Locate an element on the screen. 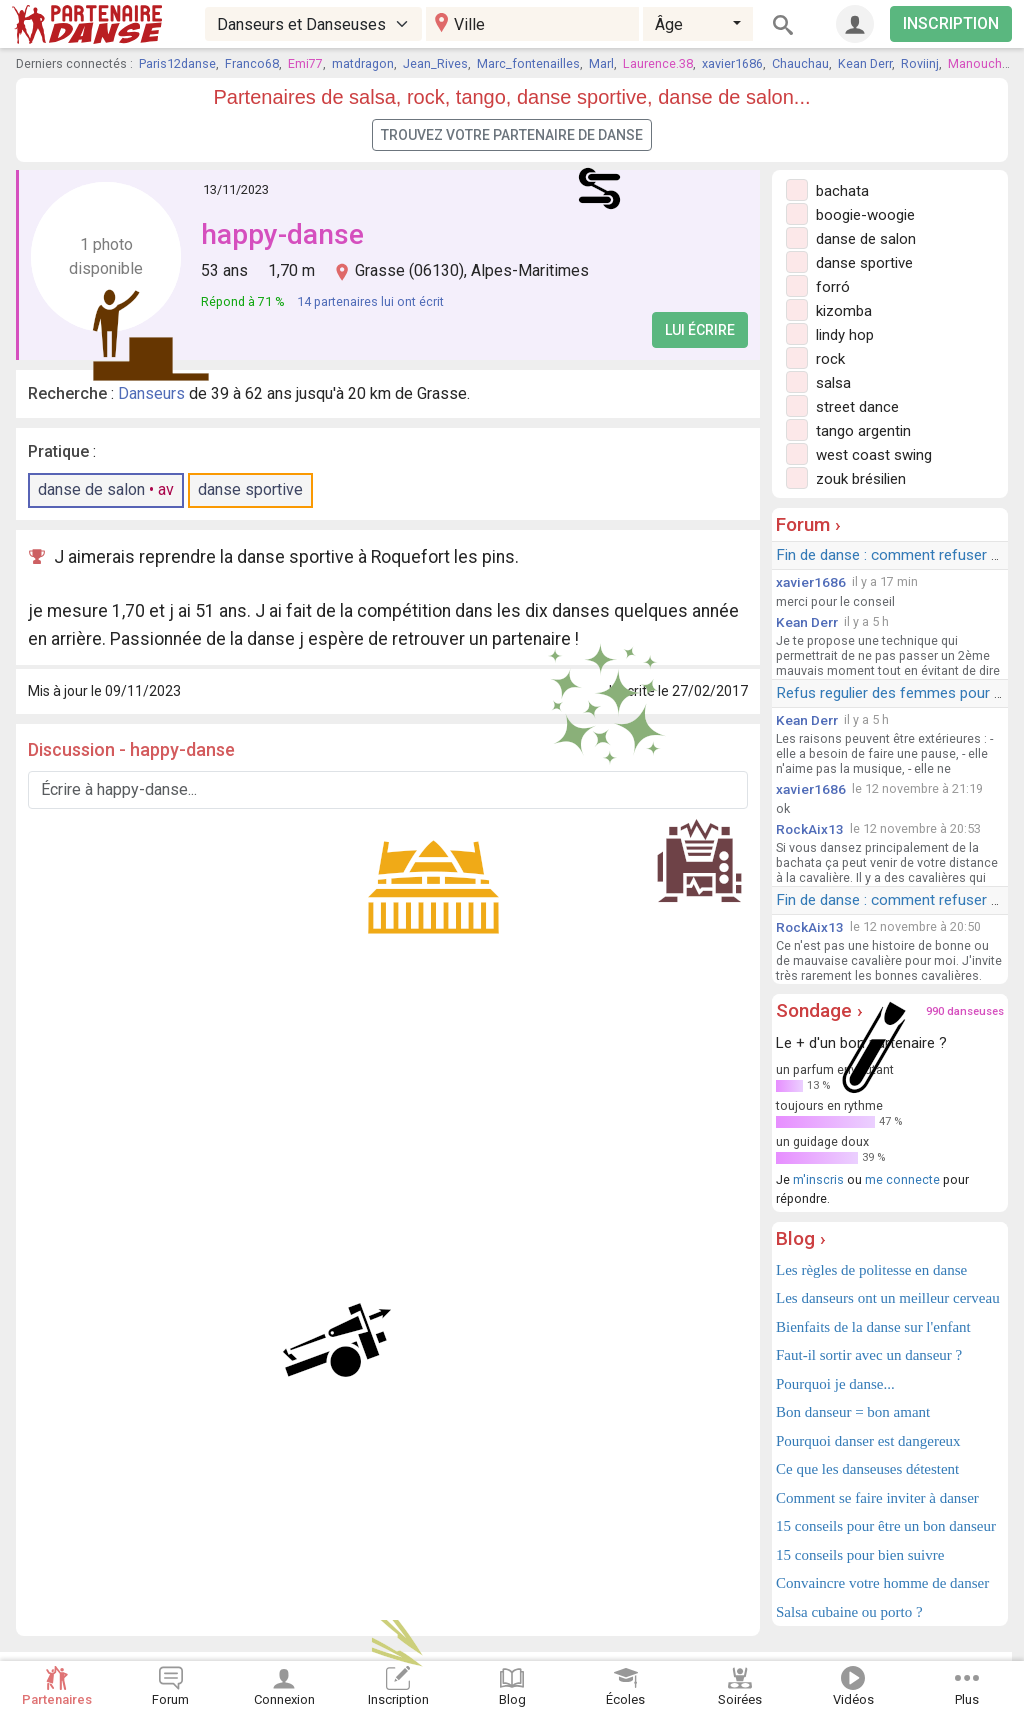  connect or link two items together is located at coordinates (599, 188).